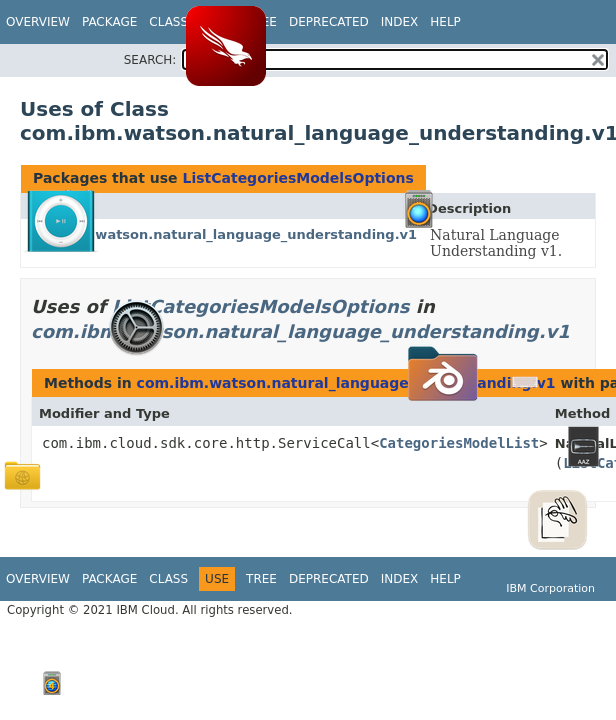 This screenshot has width=616, height=720. What do you see at coordinates (583, 447) in the screenshot?
I see `audio analyzer or metering tool in GarageBand` at bounding box center [583, 447].